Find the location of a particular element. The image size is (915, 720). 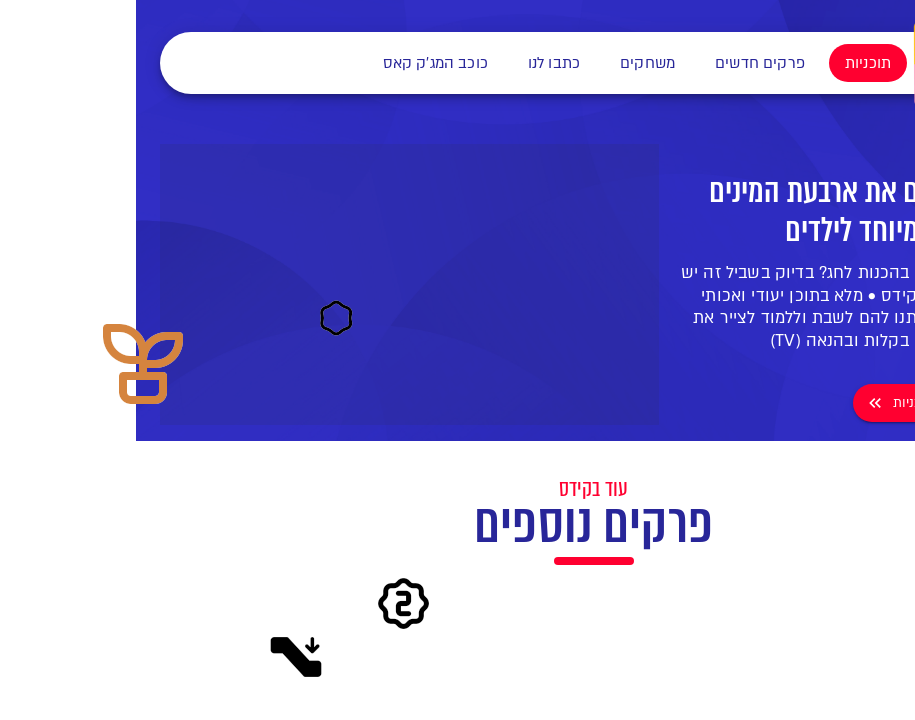

view plant care or gardening features is located at coordinates (143, 364).